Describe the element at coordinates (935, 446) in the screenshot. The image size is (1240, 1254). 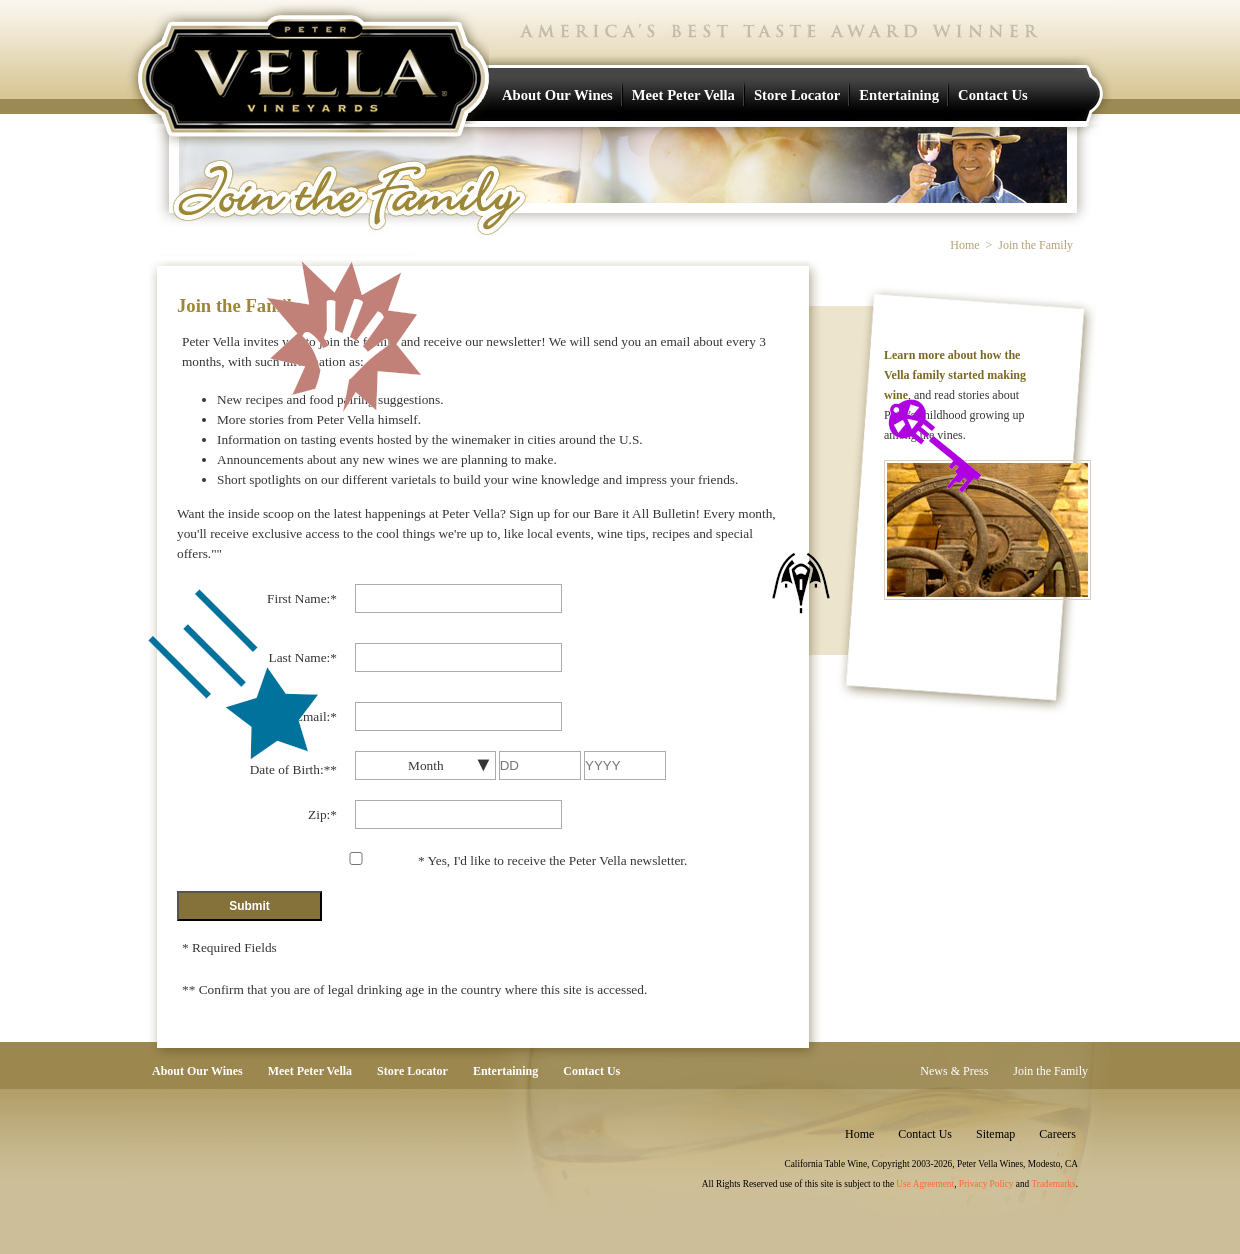
I see `access master or admin permissions` at that location.